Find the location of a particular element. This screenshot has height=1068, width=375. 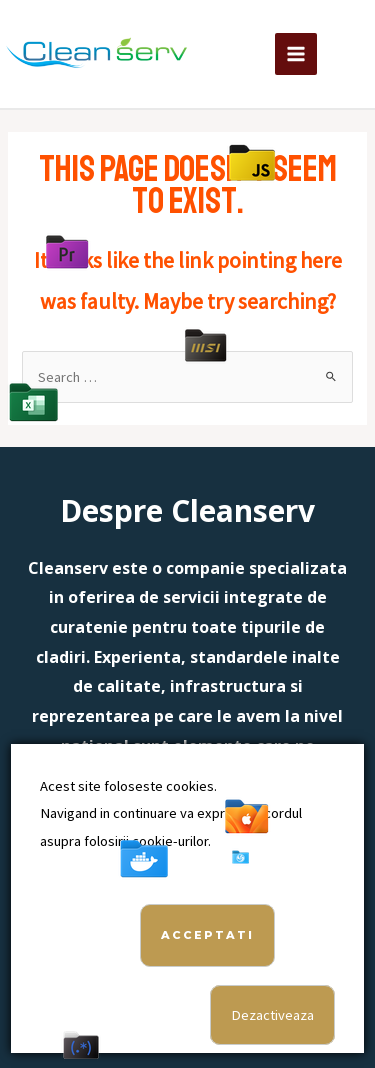

open folder containing docker projects is located at coordinates (144, 860).